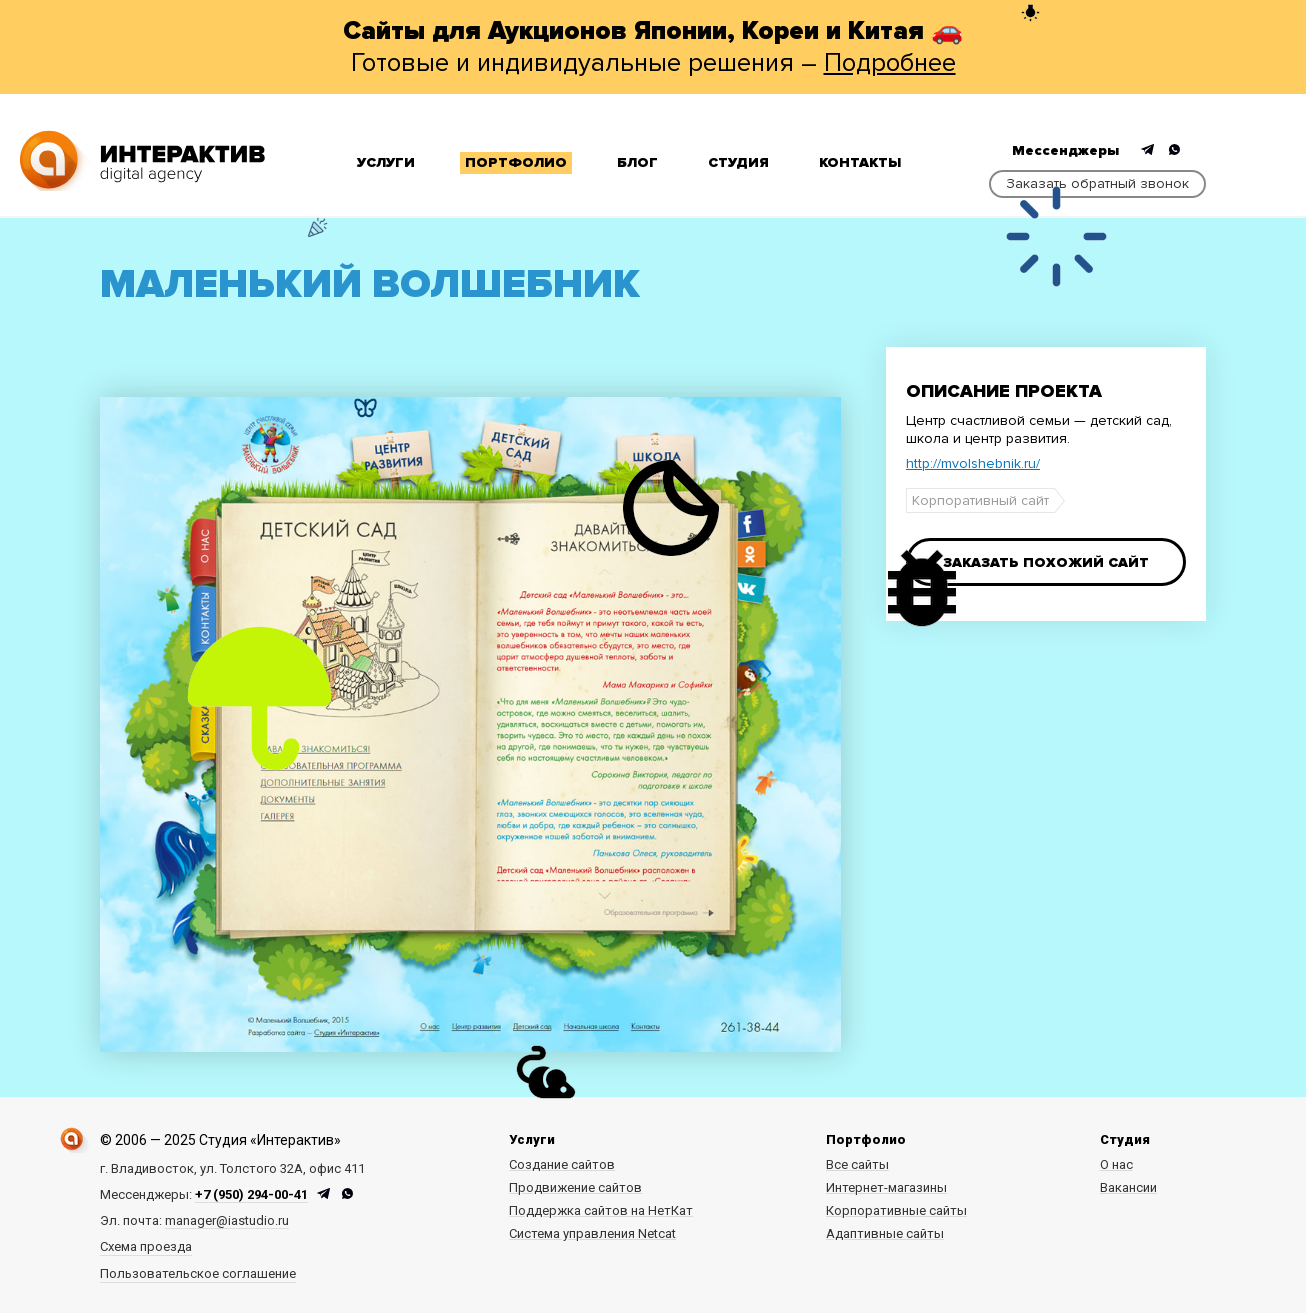 The width and height of the screenshot is (1306, 1313). Describe the element at coordinates (922, 588) in the screenshot. I see `report a bug or issue` at that location.